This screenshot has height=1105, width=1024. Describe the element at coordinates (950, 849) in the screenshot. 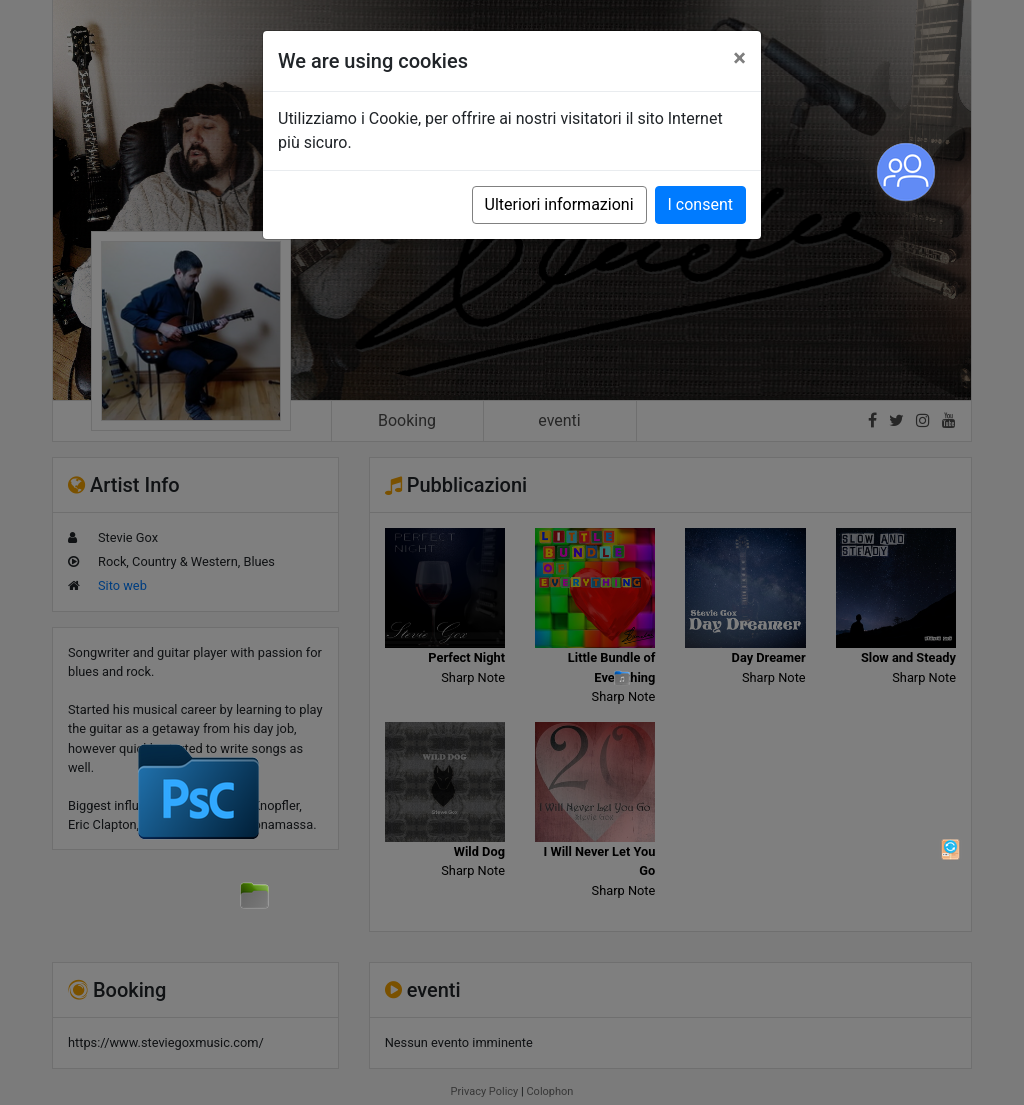

I see `system package updates available` at that location.